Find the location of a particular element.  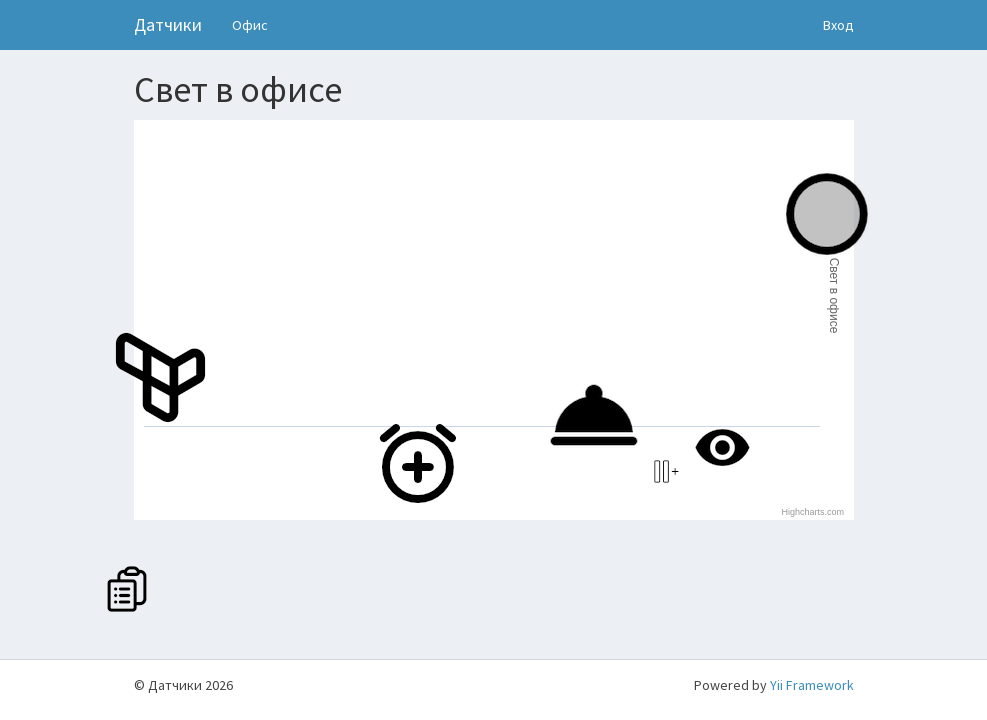

terraform by hashicorp branding or integration is located at coordinates (160, 377).